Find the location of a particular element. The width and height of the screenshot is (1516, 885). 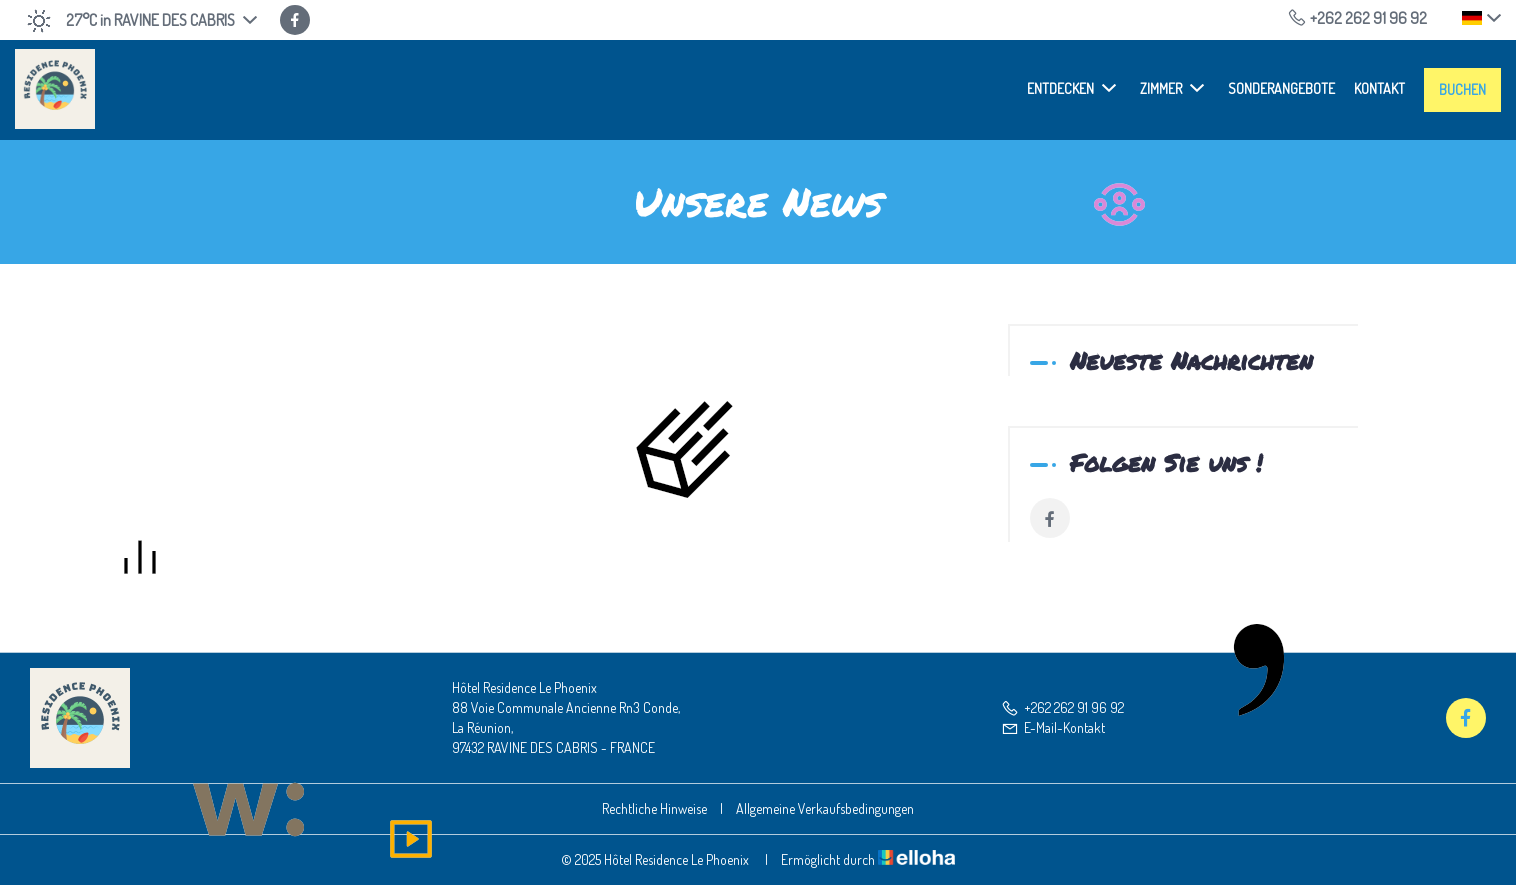

visit wellfound job board is located at coordinates (248, 809).